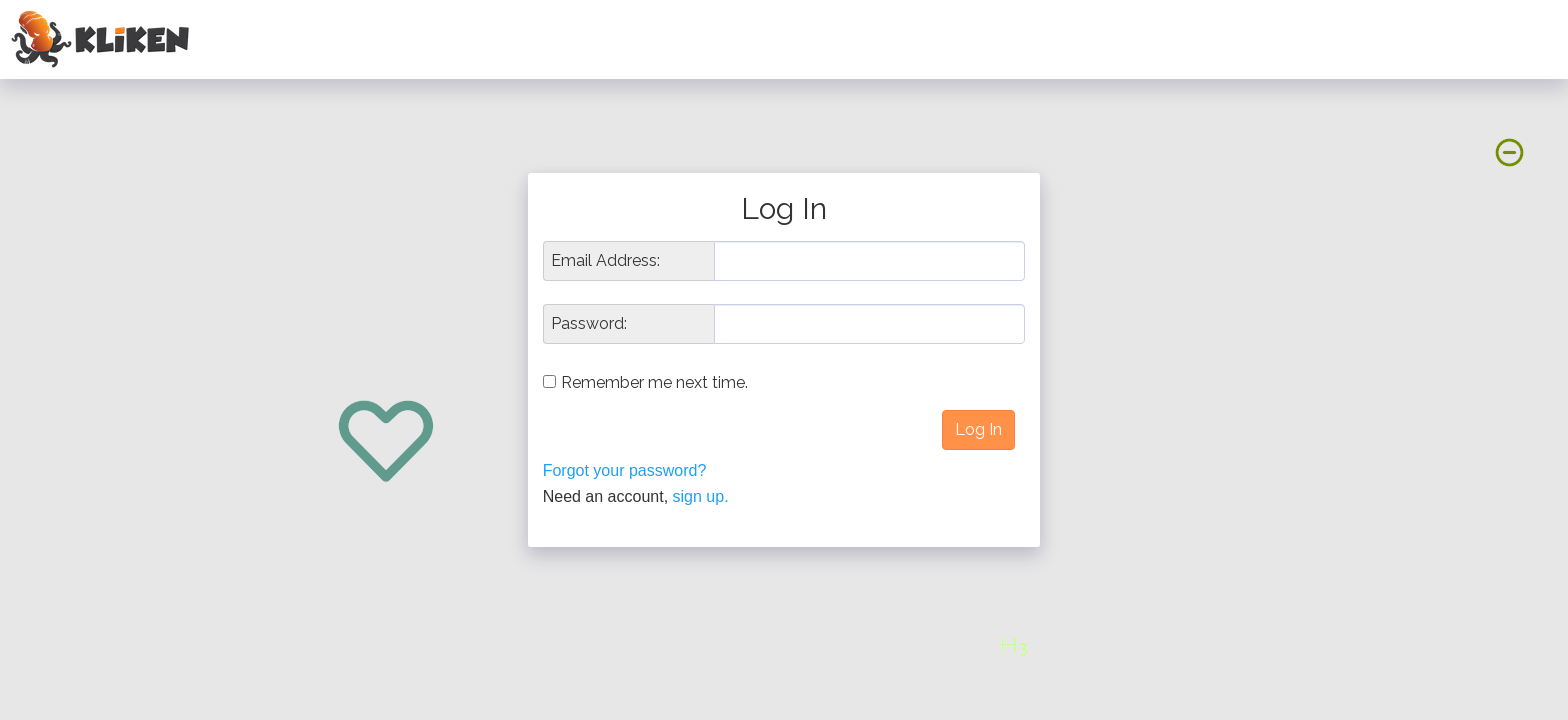 The height and width of the screenshot is (720, 1568). What do you see at coordinates (1013, 646) in the screenshot?
I see `format text as heading level 3` at bounding box center [1013, 646].